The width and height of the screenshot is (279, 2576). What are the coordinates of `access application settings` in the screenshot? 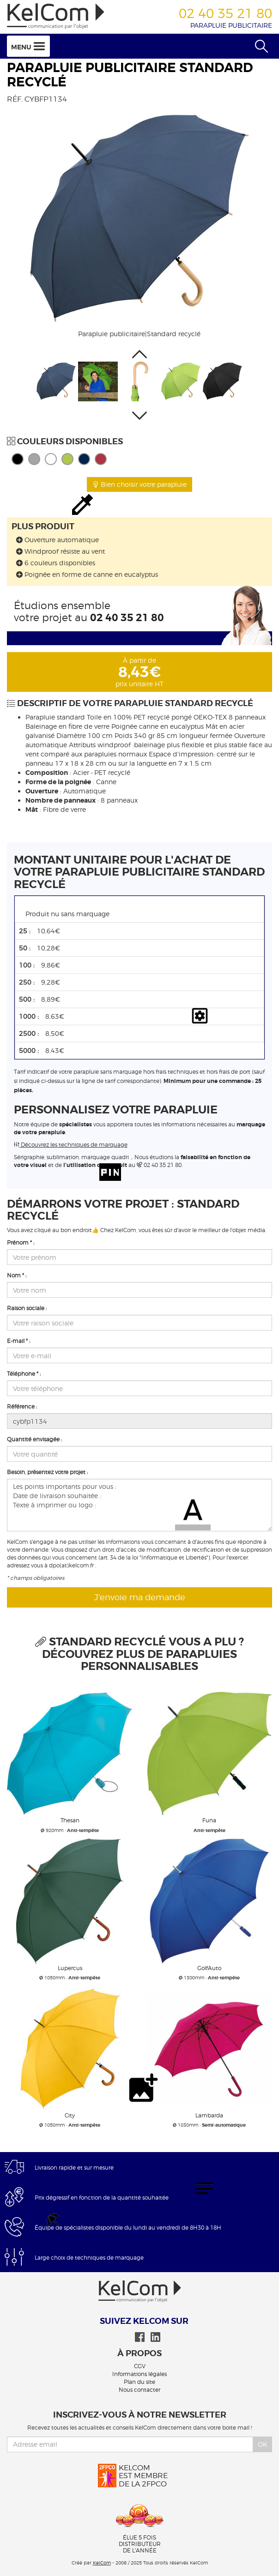 It's located at (200, 1016).